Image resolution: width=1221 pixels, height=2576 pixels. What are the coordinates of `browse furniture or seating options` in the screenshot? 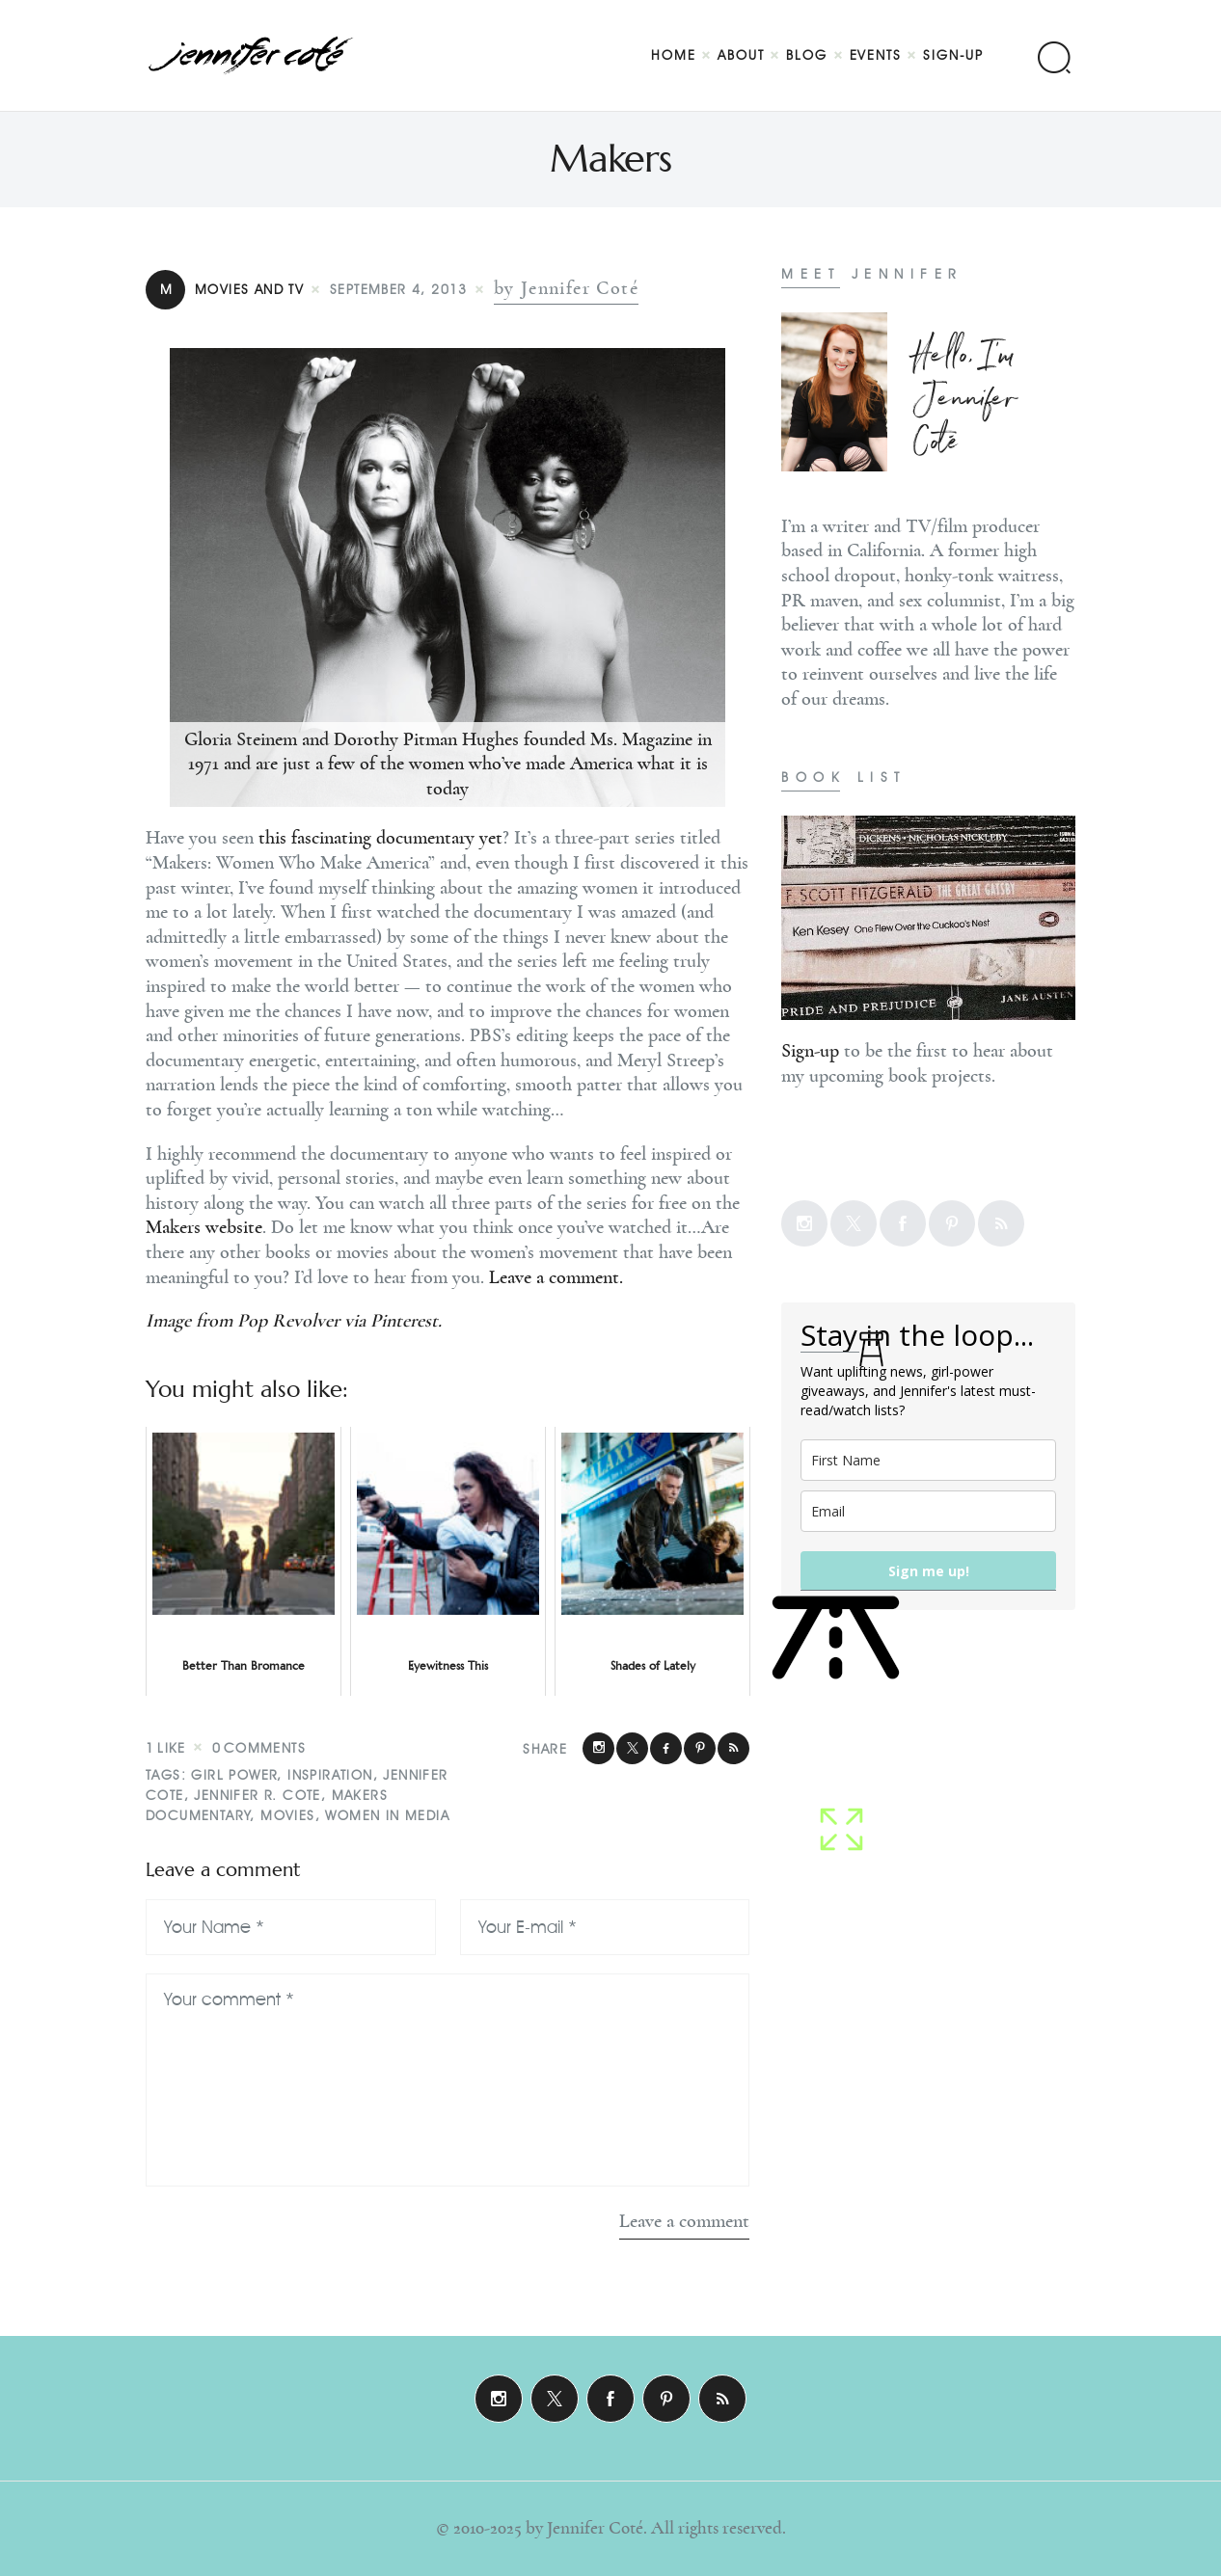 It's located at (871, 1349).